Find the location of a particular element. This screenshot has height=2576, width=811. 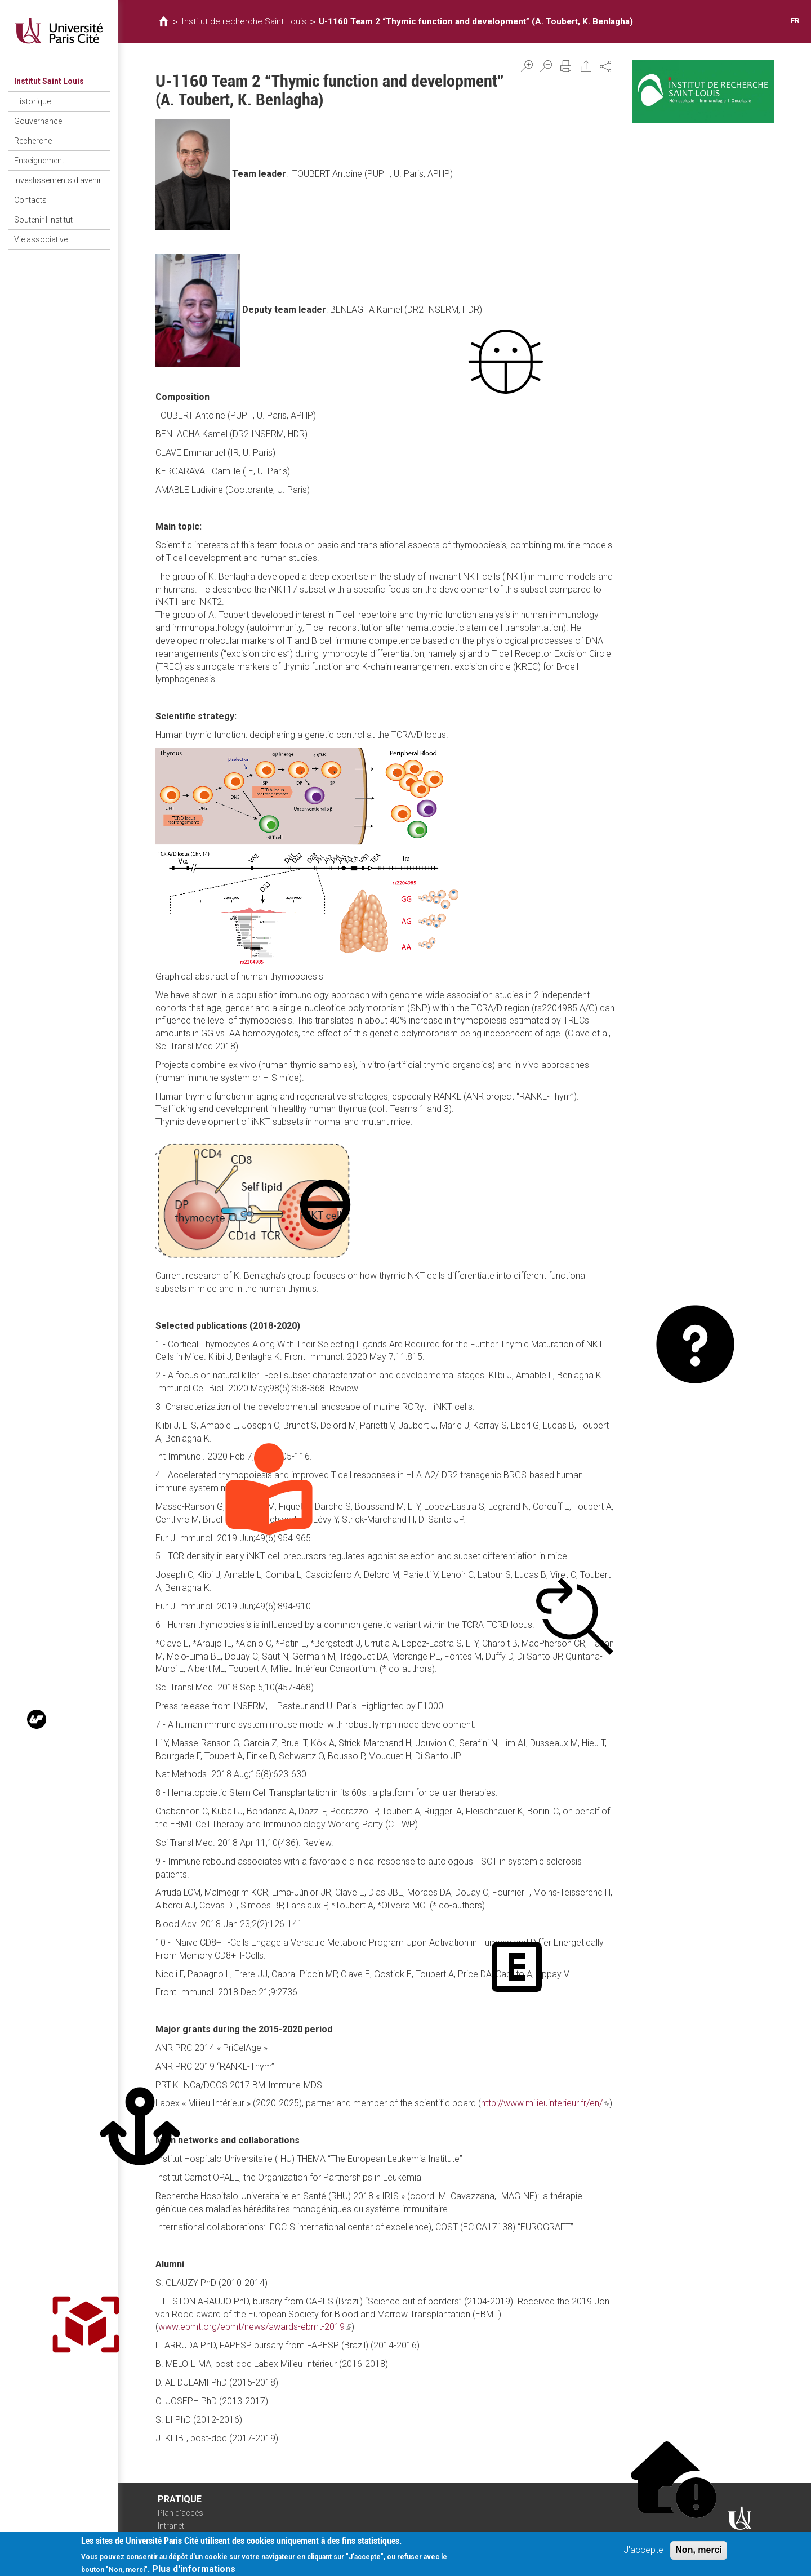

open reading mode is located at coordinates (269, 1491).